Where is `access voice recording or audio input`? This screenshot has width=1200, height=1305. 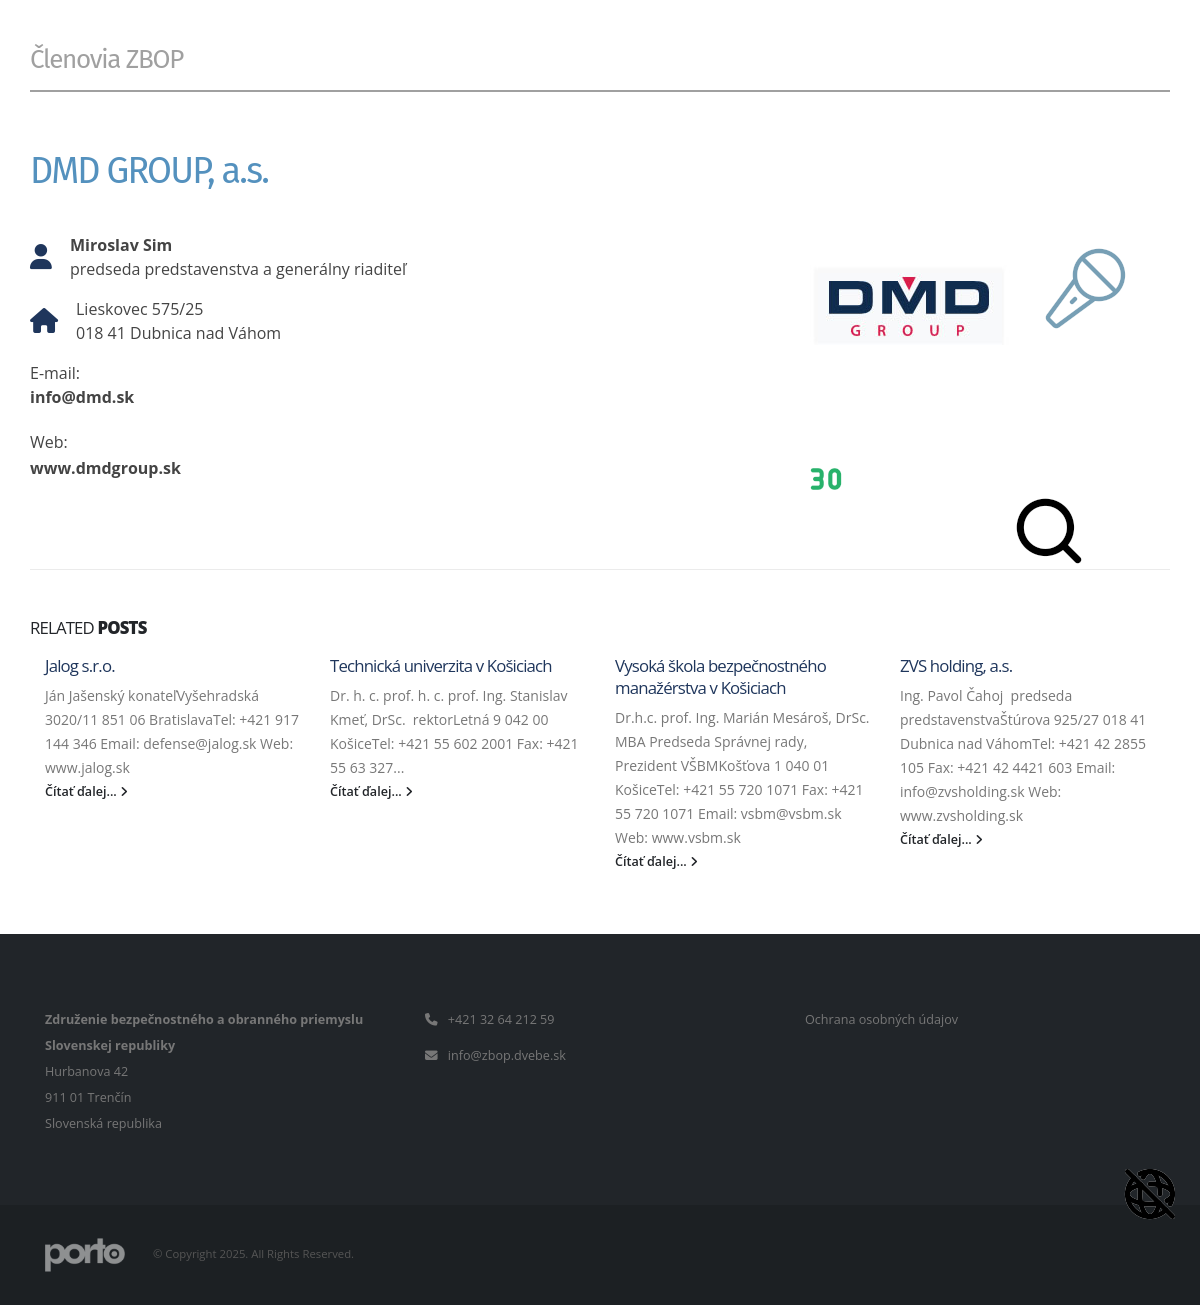 access voice recording or audio input is located at coordinates (1084, 290).